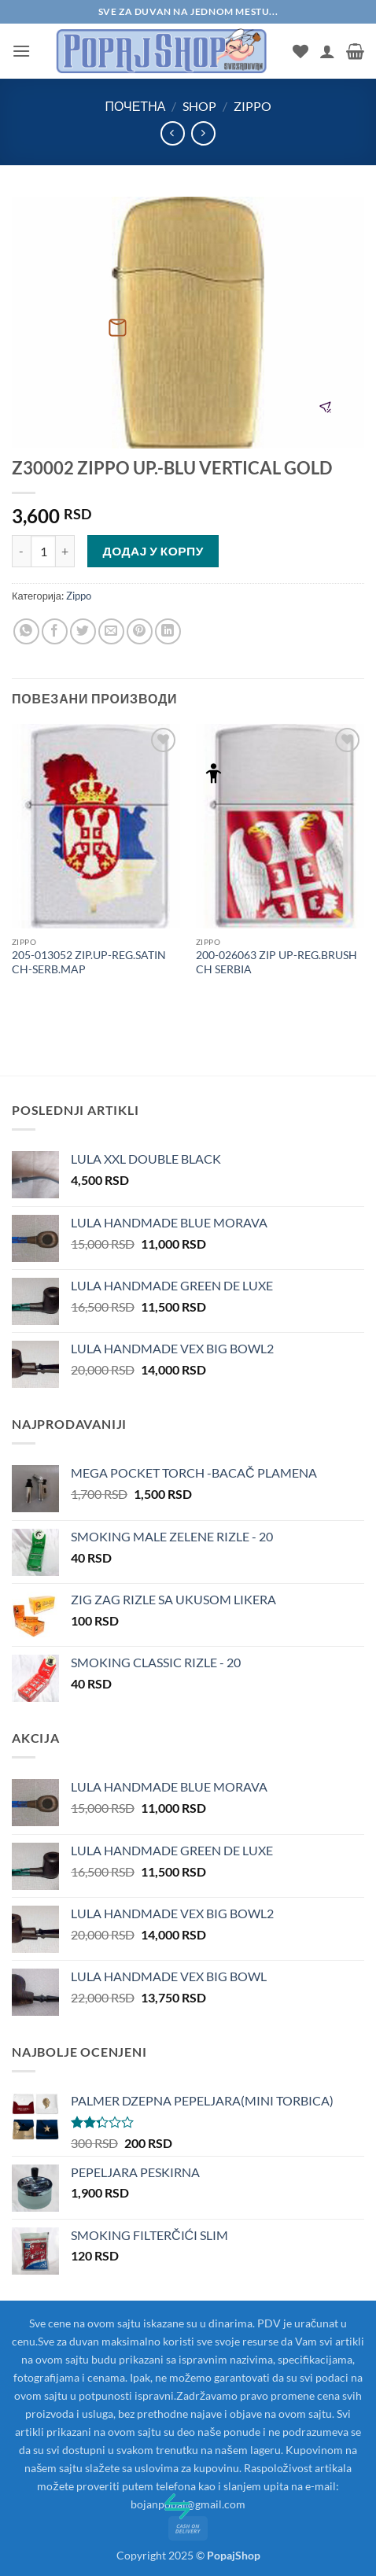 This screenshot has width=376, height=2576. I want to click on transfer data between devices or accounts, so click(177, 2506).